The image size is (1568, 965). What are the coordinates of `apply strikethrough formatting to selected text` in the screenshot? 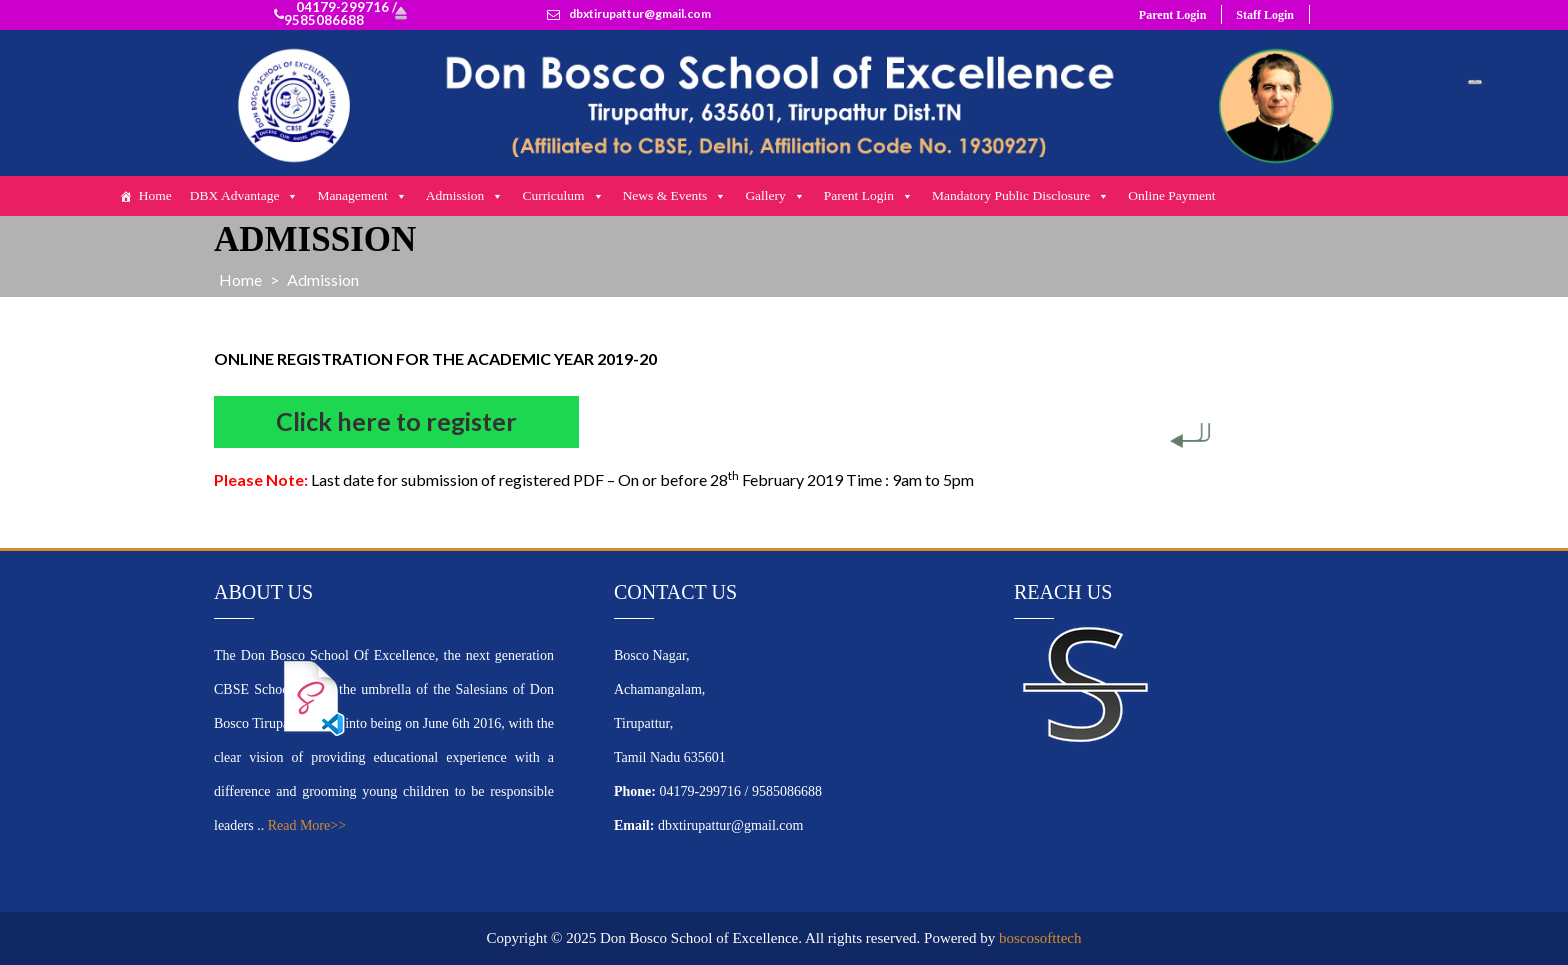 It's located at (1085, 687).